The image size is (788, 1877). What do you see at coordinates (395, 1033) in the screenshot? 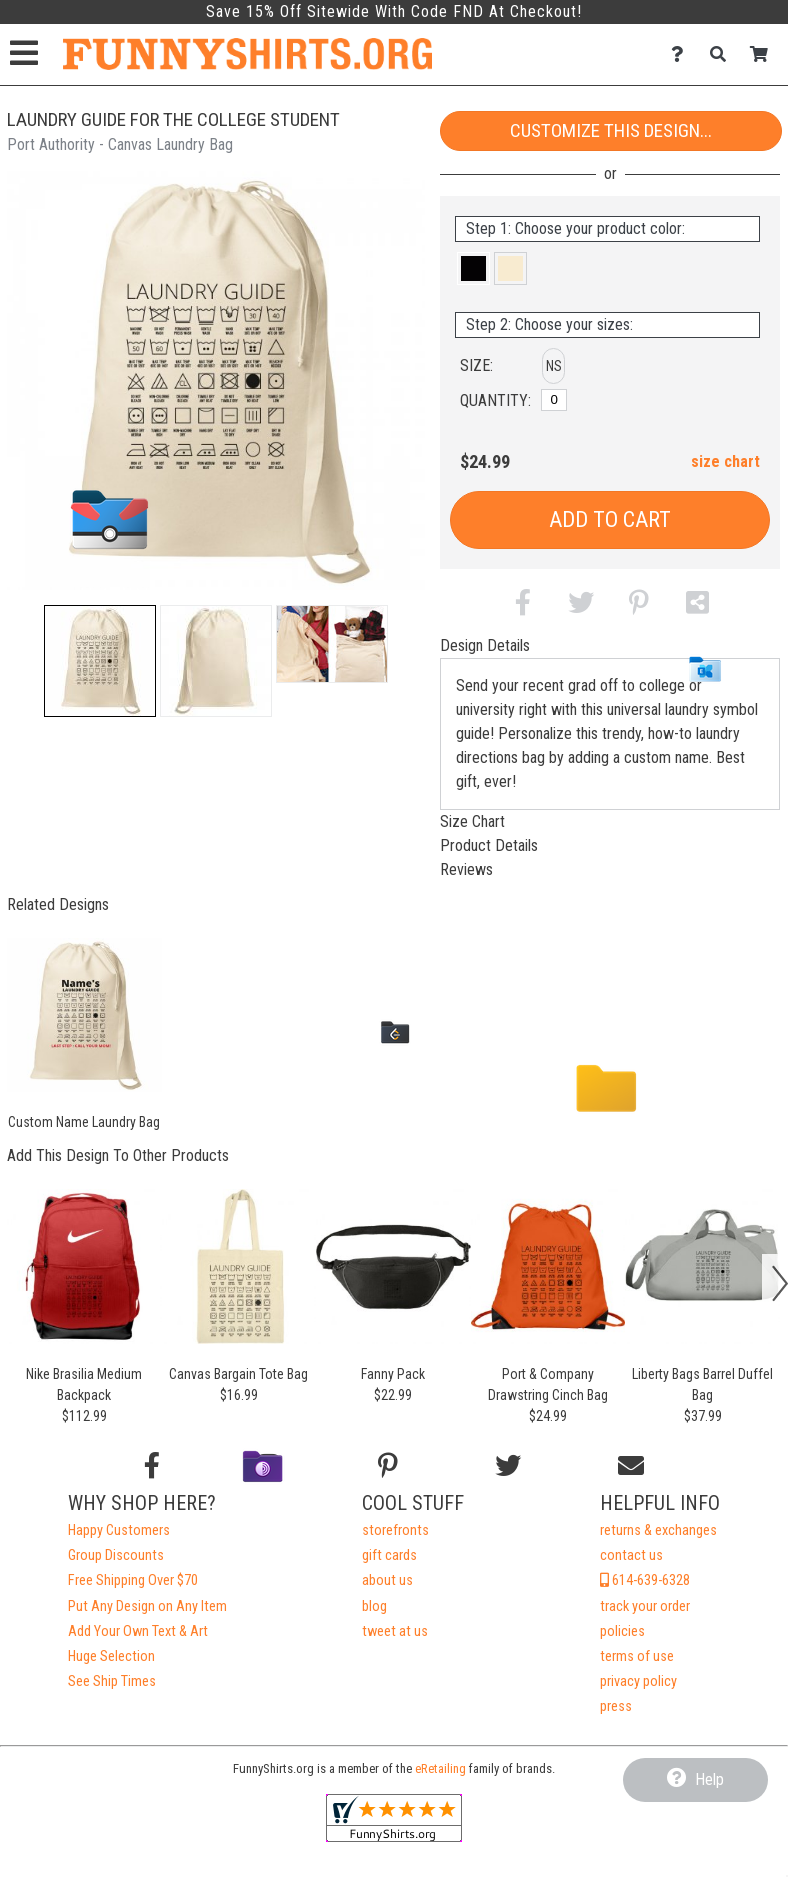
I see `open your leetcode practice files folder` at bounding box center [395, 1033].